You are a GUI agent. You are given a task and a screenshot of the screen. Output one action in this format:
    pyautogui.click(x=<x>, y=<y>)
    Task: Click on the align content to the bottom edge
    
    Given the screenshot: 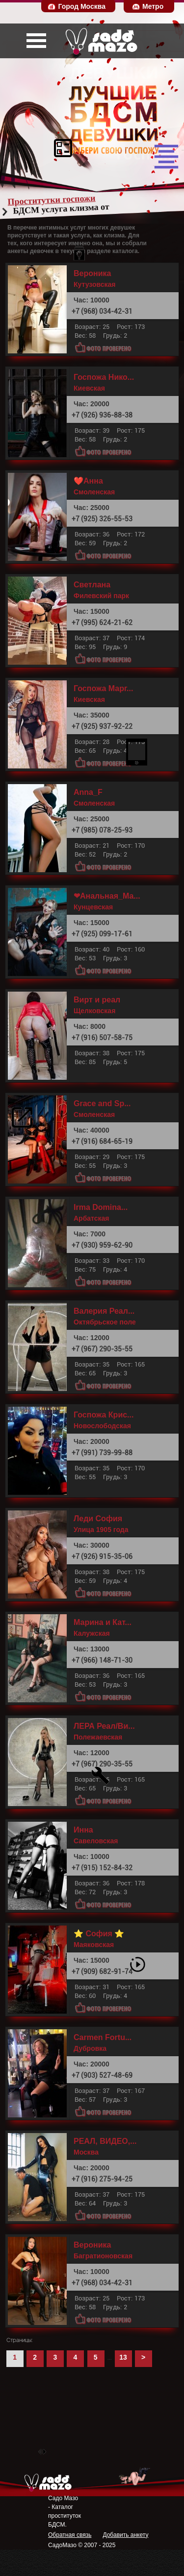 What is the action you would take?
    pyautogui.click(x=20, y=429)
    